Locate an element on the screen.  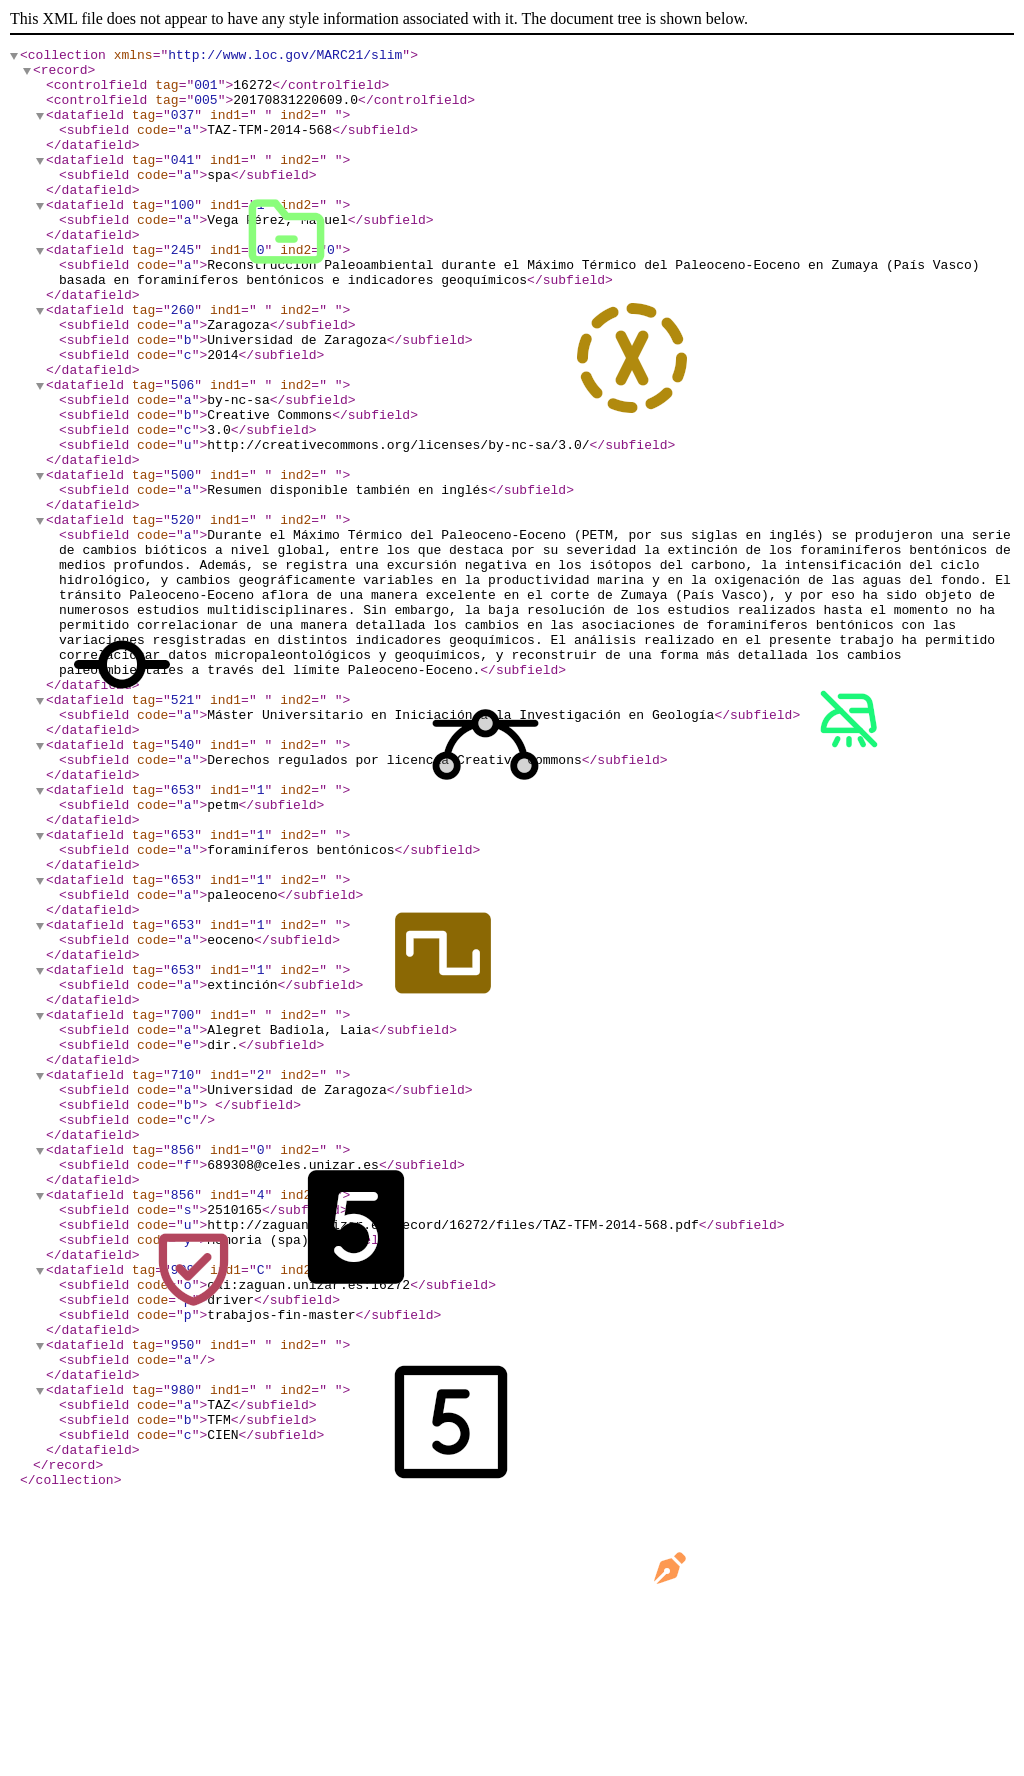
remove a folder is located at coordinates (286, 231).